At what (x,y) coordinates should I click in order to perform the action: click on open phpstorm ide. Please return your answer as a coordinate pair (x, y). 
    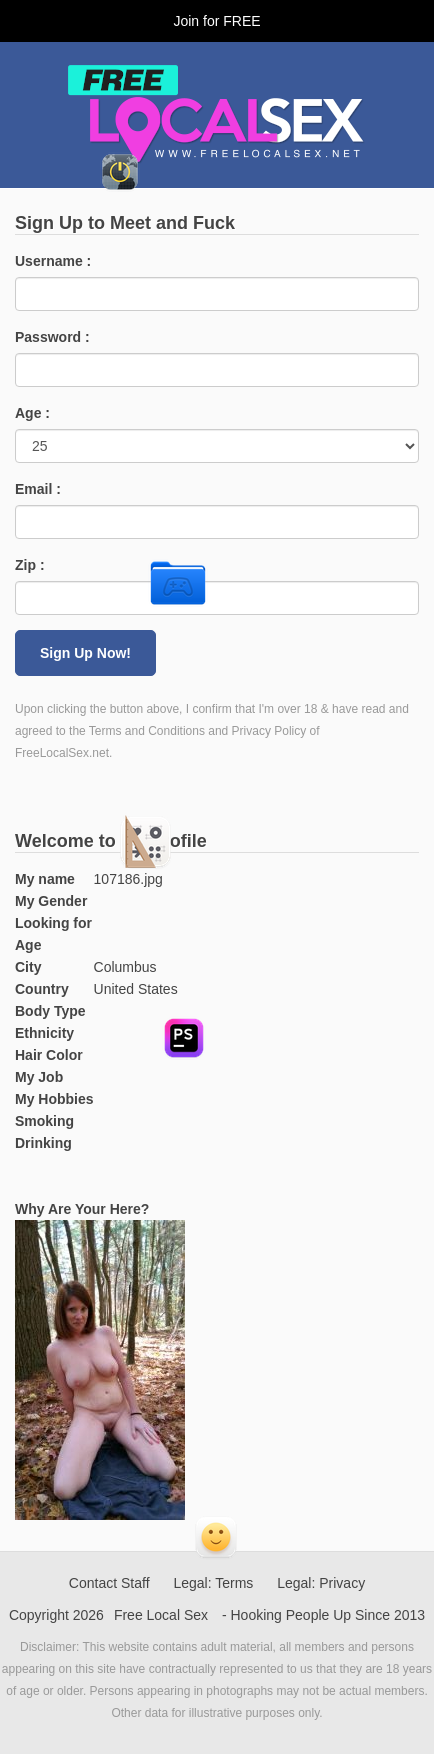
    Looking at the image, I should click on (184, 1038).